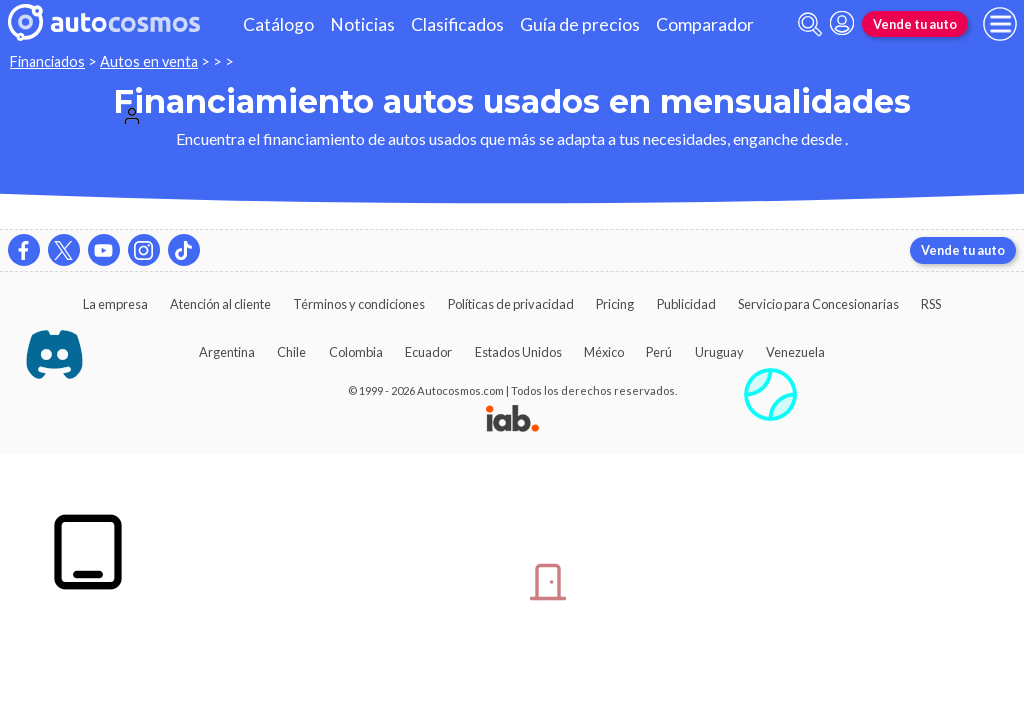  What do you see at coordinates (54, 354) in the screenshot?
I see `open Discord app` at bounding box center [54, 354].